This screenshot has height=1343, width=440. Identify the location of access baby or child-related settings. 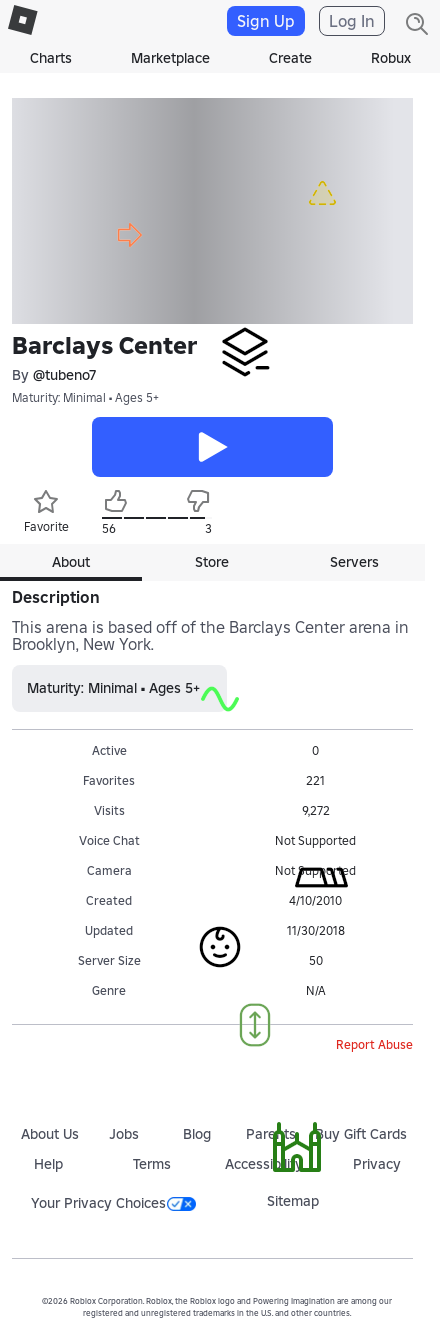
(220, 947).